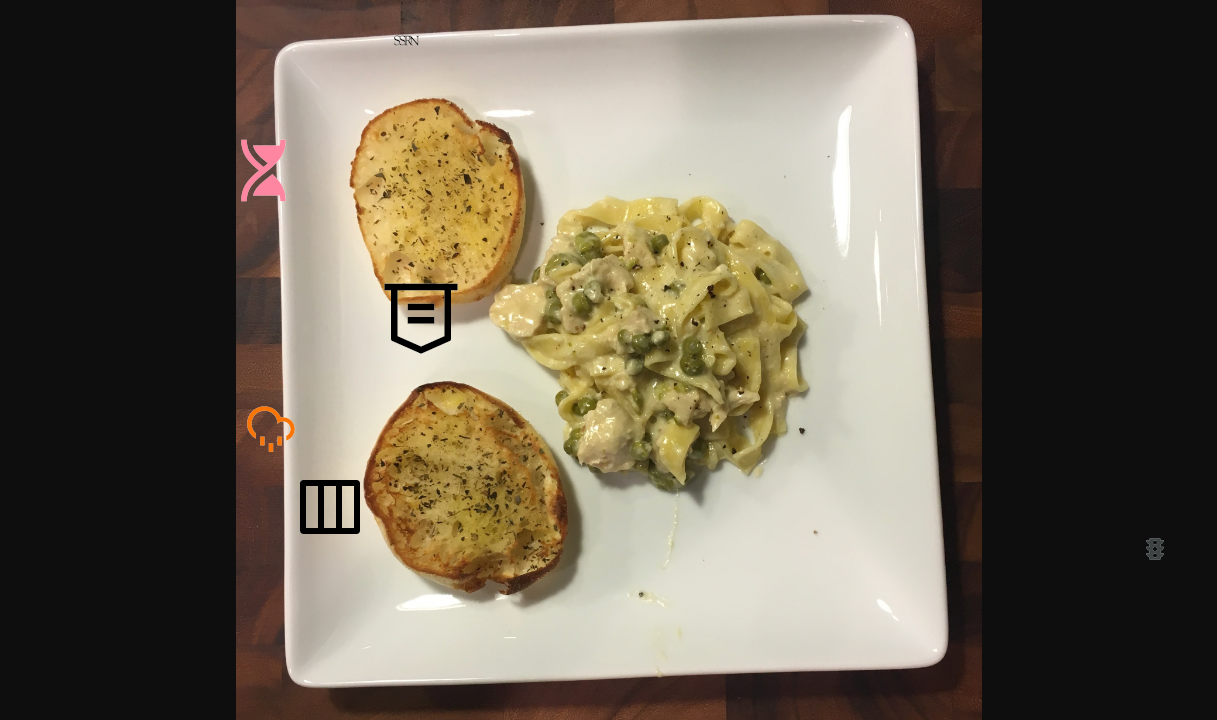 This screenshot has height=720, width=1217. What do you see at coordinates (263, 170) in the screenshot?
I see `access genetic or DNA-related information` at bounding box center [263, 170].